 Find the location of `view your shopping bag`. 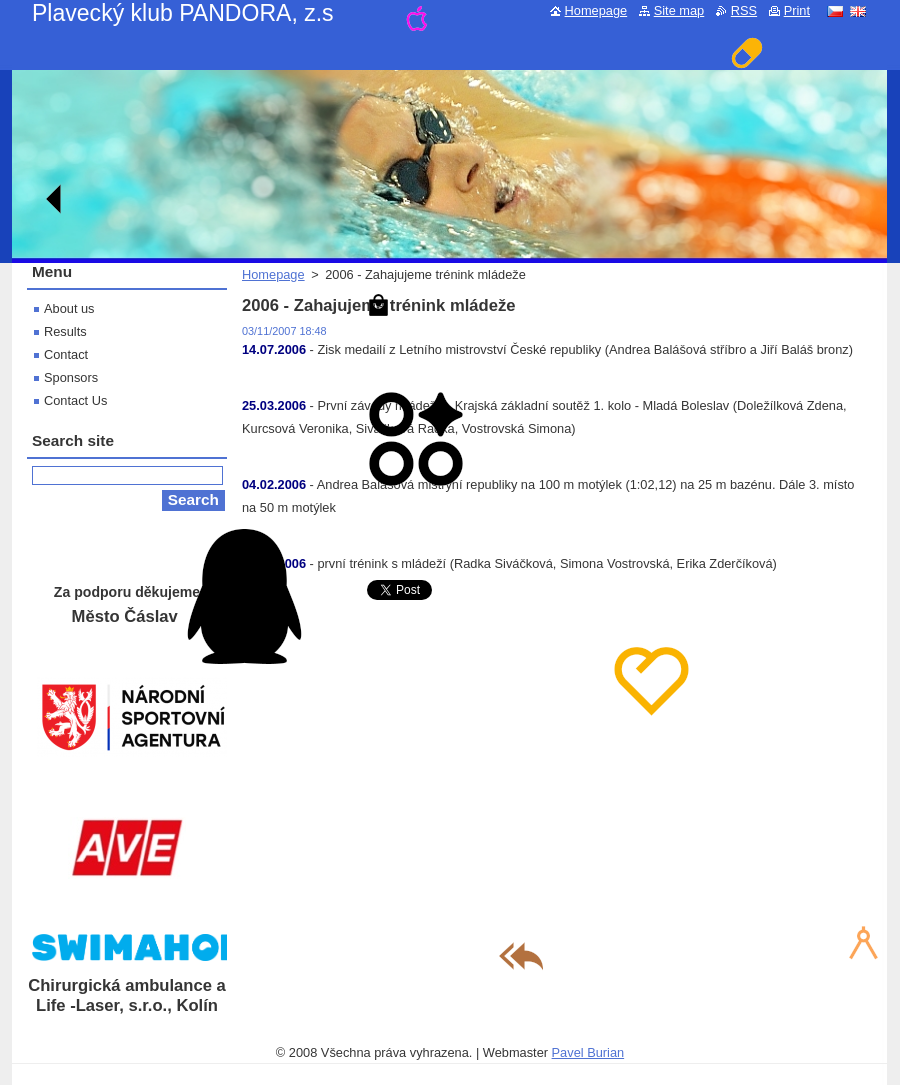

view your shopping bag is located at coordinates (378, 305).